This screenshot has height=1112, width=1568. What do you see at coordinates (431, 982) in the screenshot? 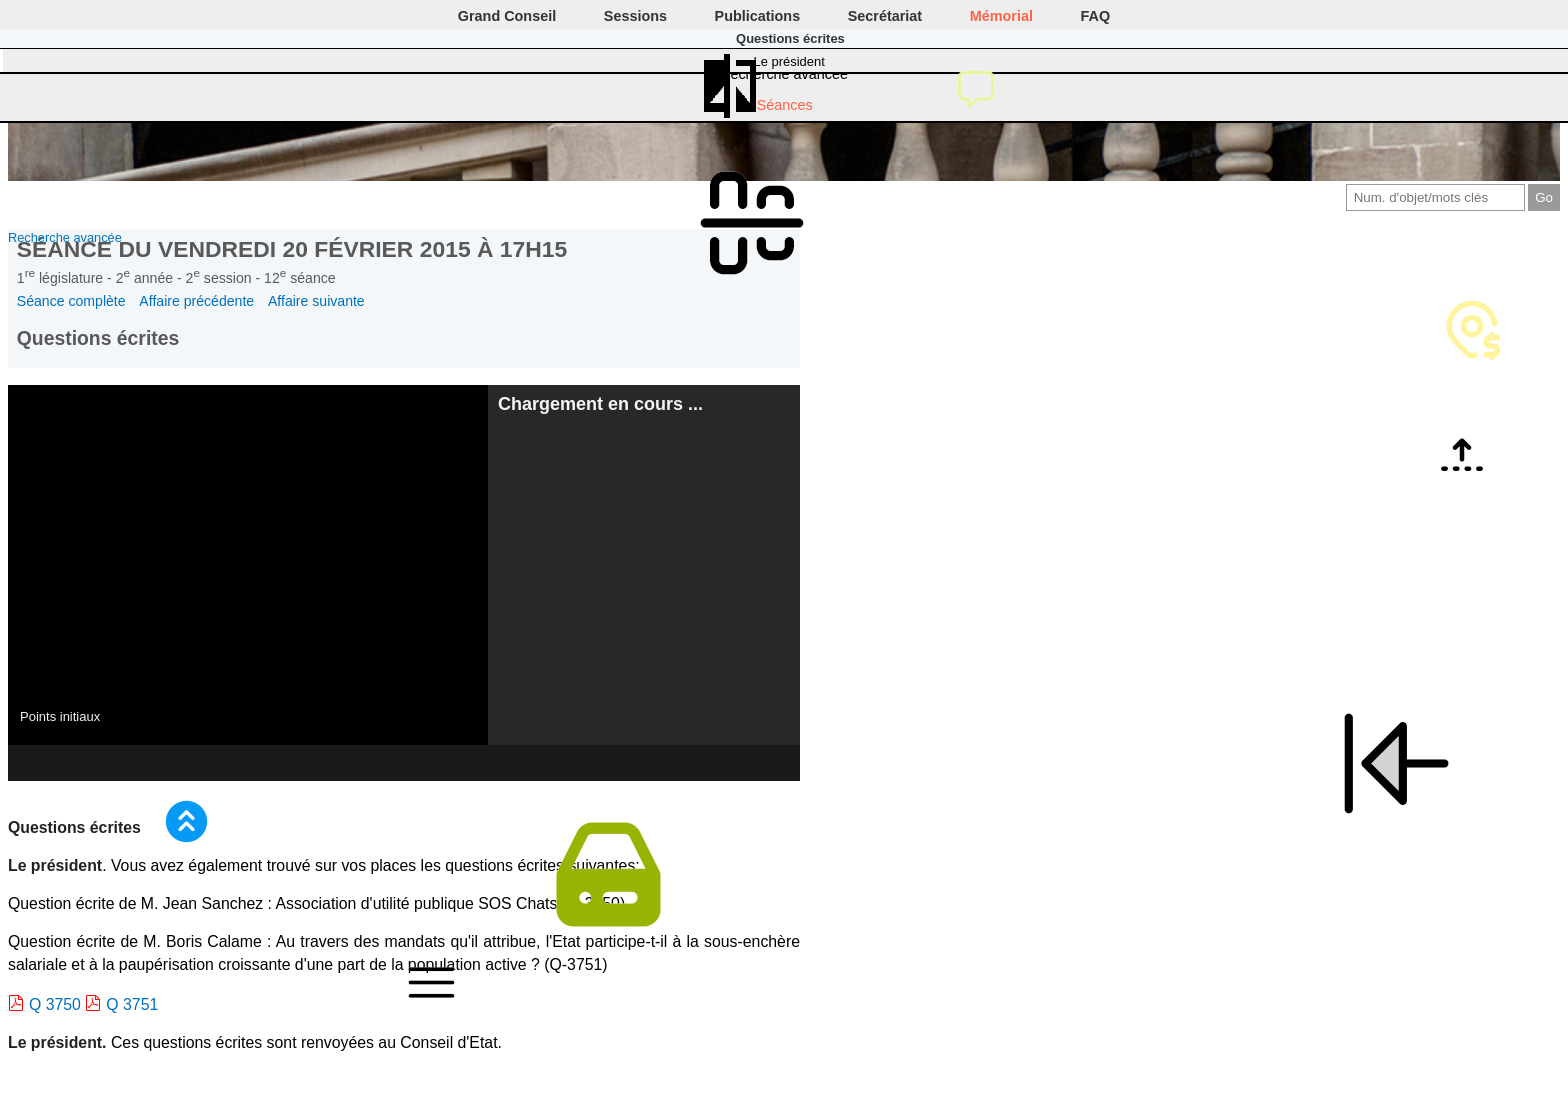
I see `open navigation menu` at bounding box center [431, 982].